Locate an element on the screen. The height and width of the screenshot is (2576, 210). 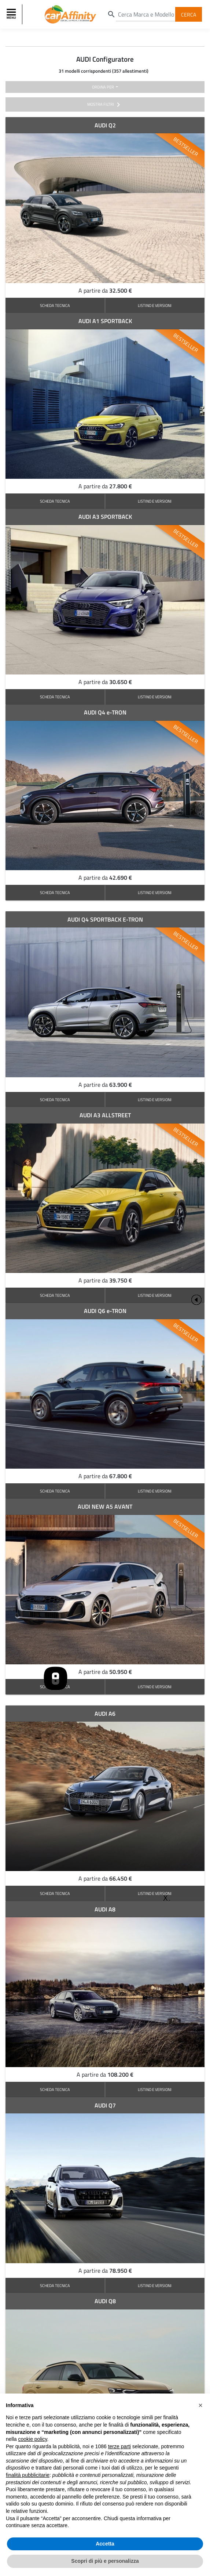
go back to the previous screen is located at coordinates (196, 1300).